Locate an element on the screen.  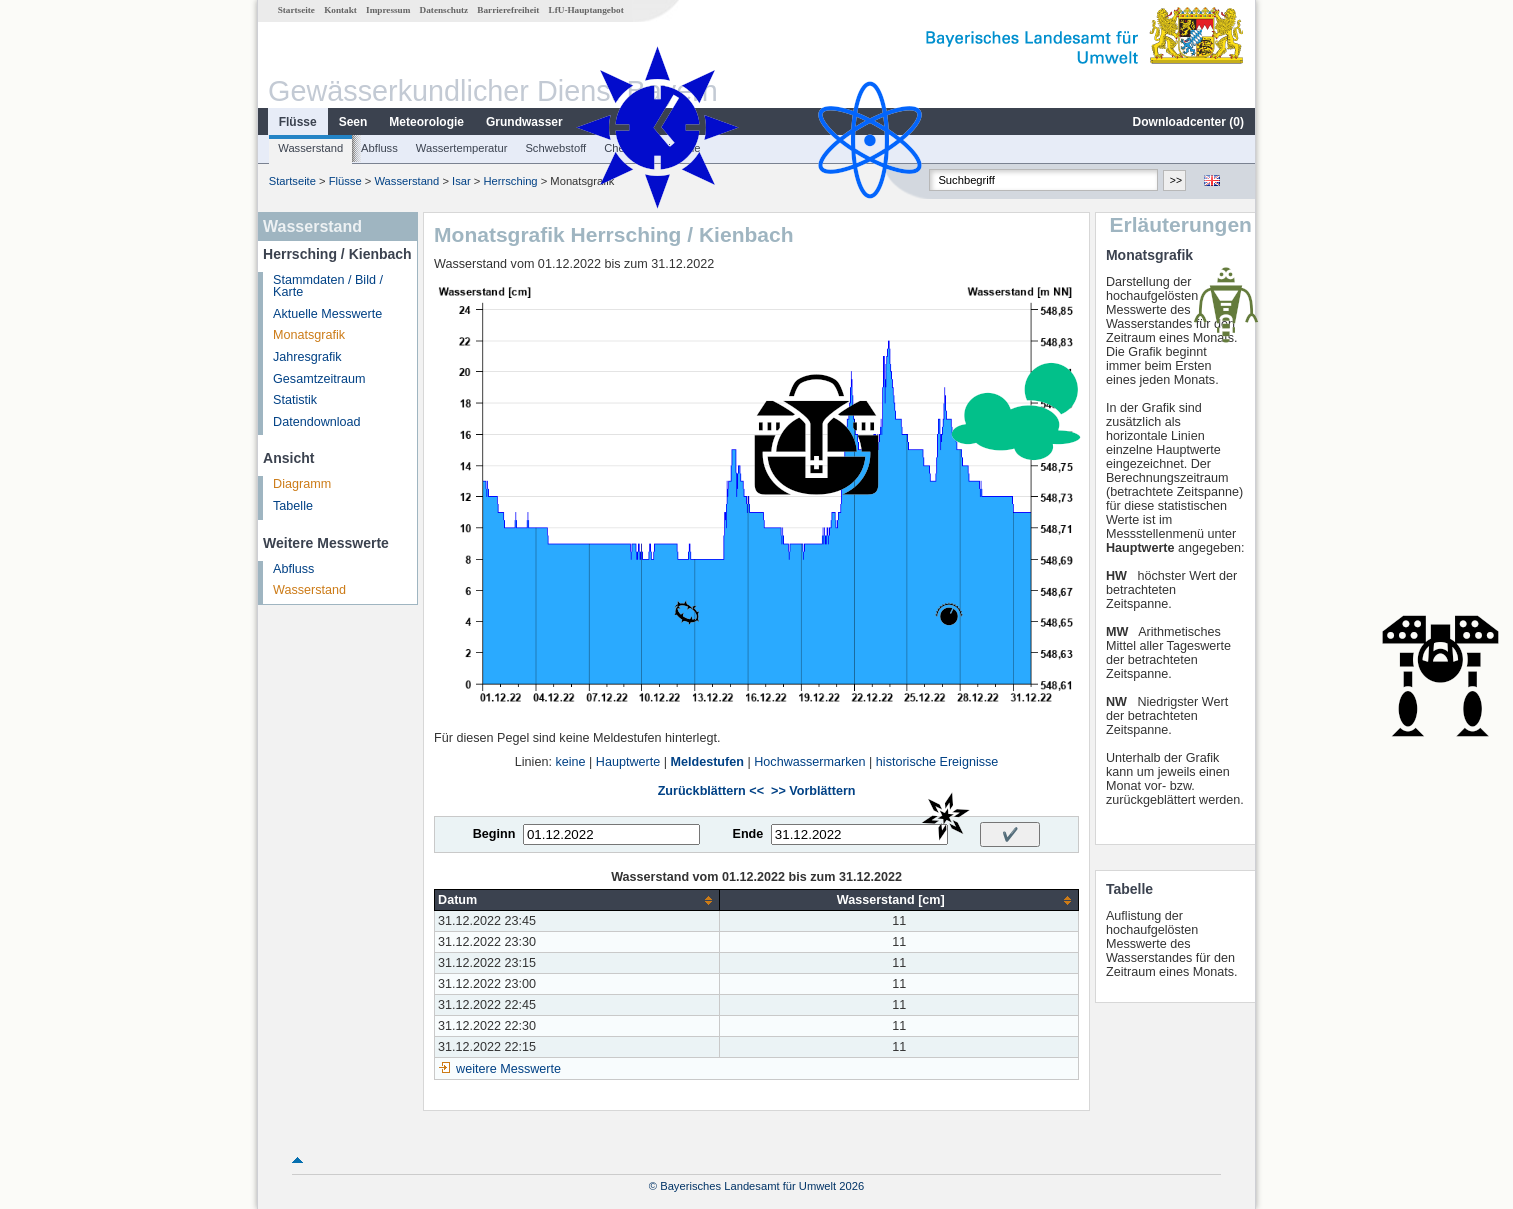
select missile mech unit in game is located at coordinates (1440, 676).